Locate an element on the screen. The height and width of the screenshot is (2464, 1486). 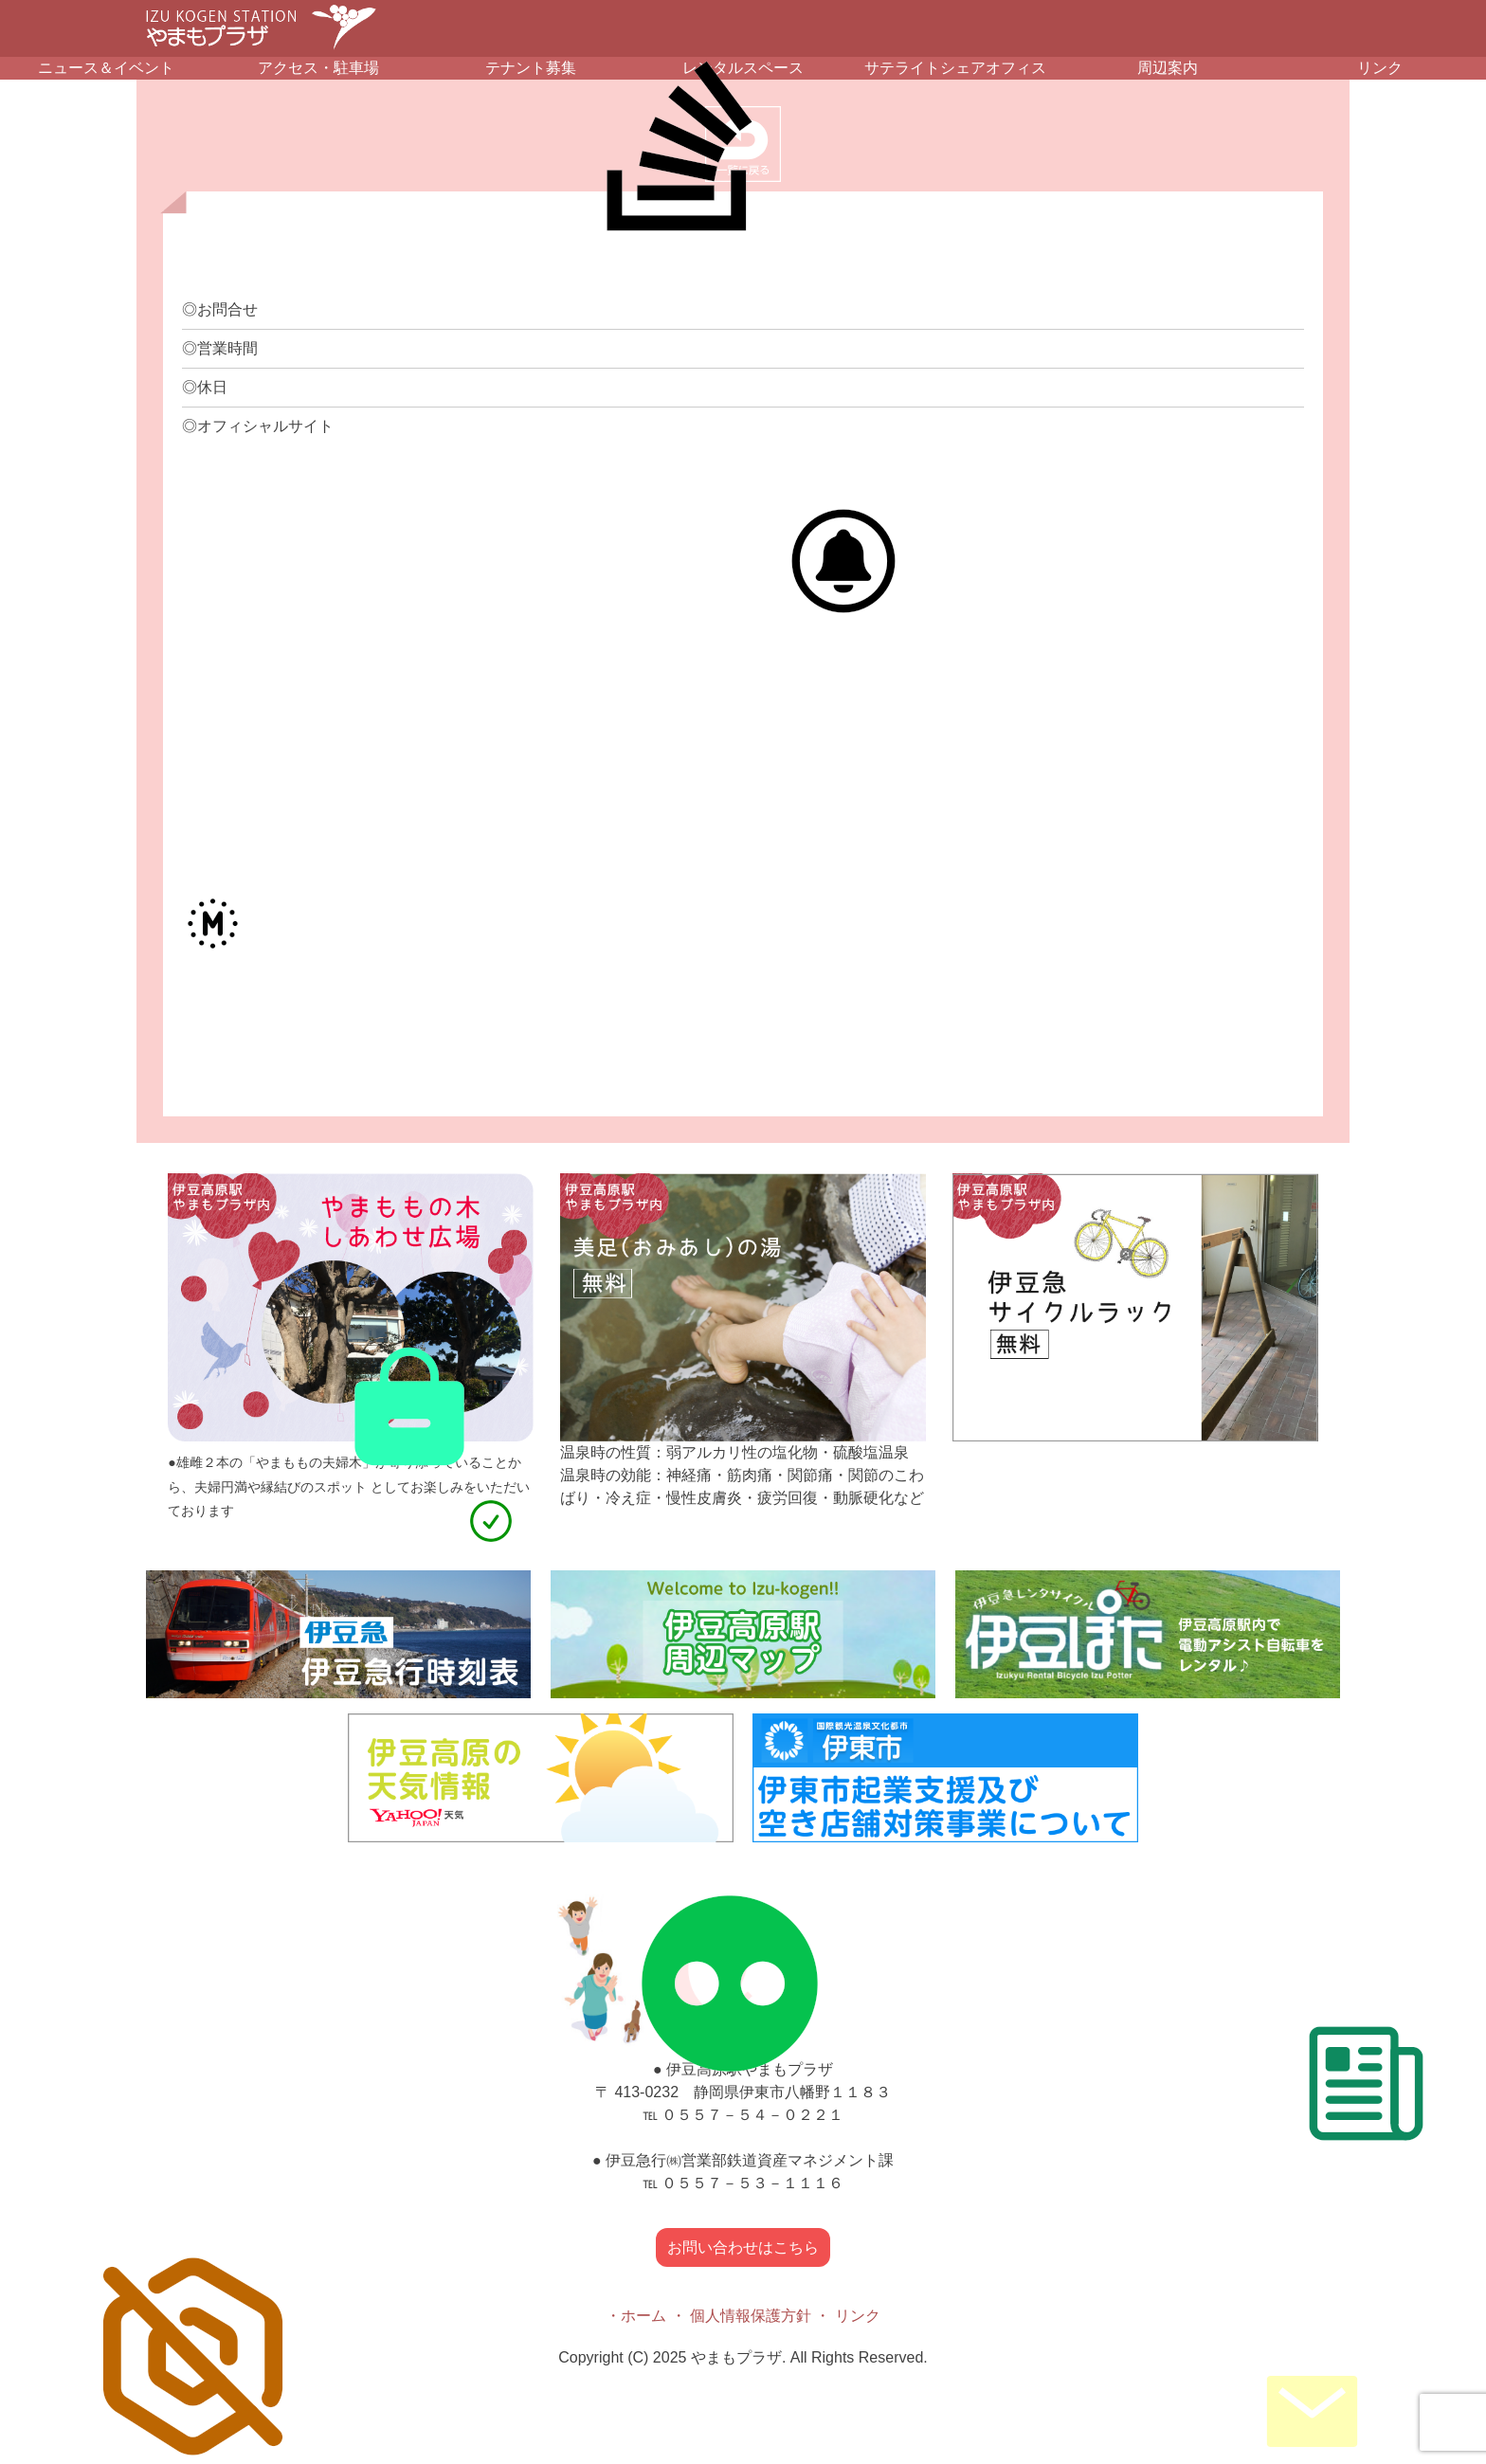
access notification settings is located at coordinates (843, 561).